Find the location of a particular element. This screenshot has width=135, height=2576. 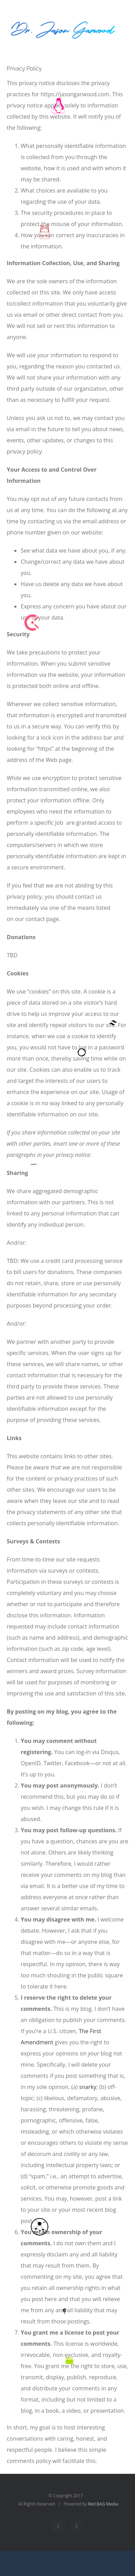

puppeteer browser automation library logo is located at coordinates (44, 232).